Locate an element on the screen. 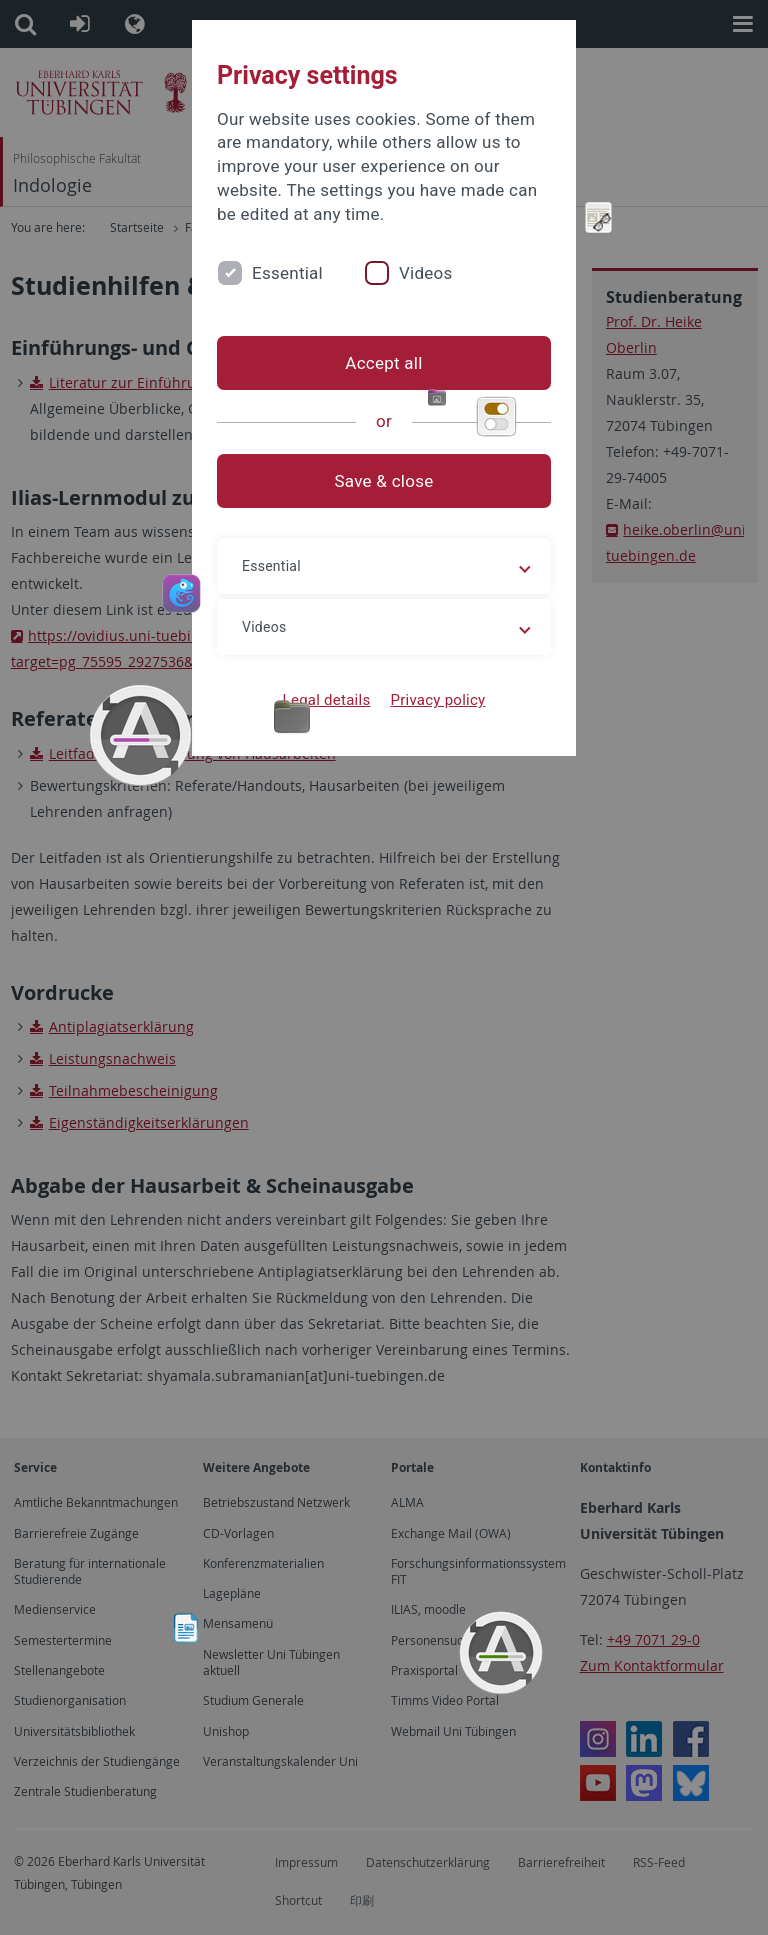 The image size is (768, 1935). open the software update manager is located at coordinates (501, 1653).